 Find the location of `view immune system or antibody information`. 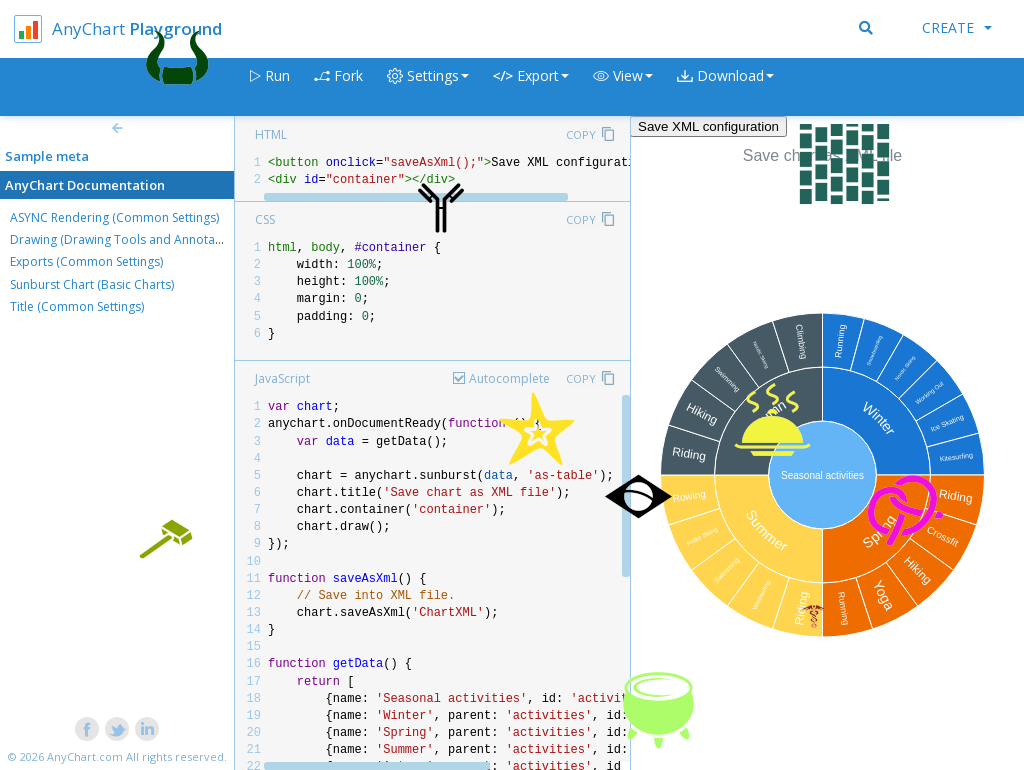

view immune system or antibody information is located at coordinates (441, 208).